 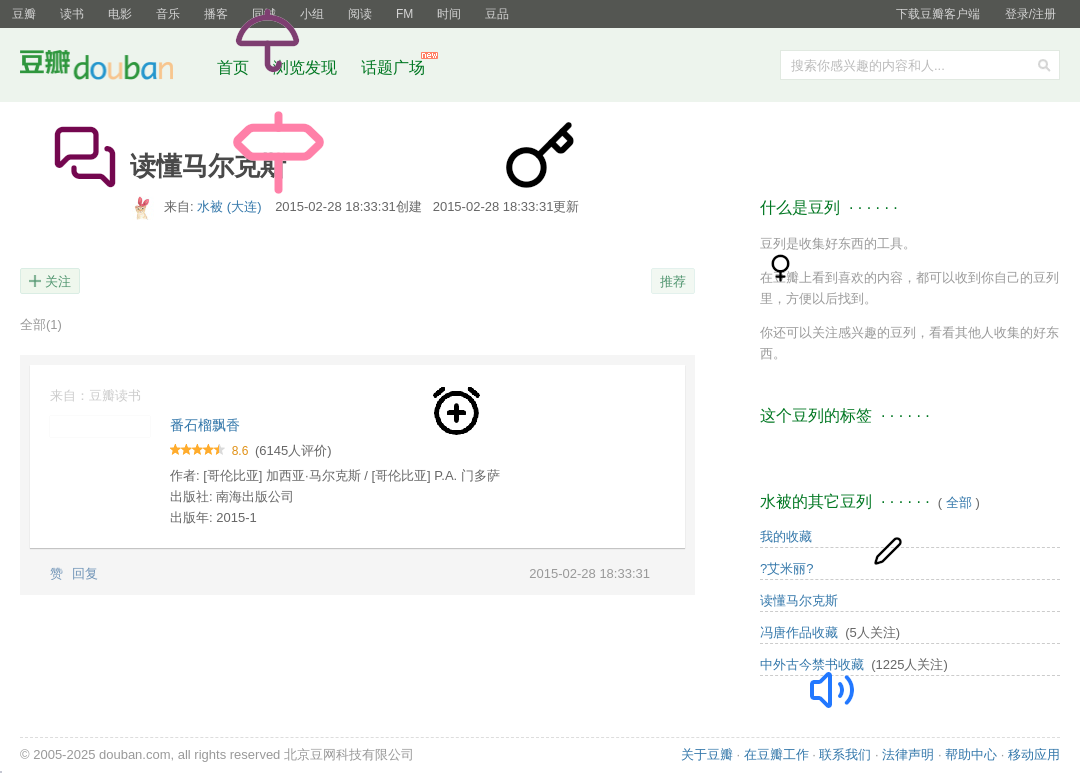 I want to click on open group chat or conversations, so click(x=85, y=157).